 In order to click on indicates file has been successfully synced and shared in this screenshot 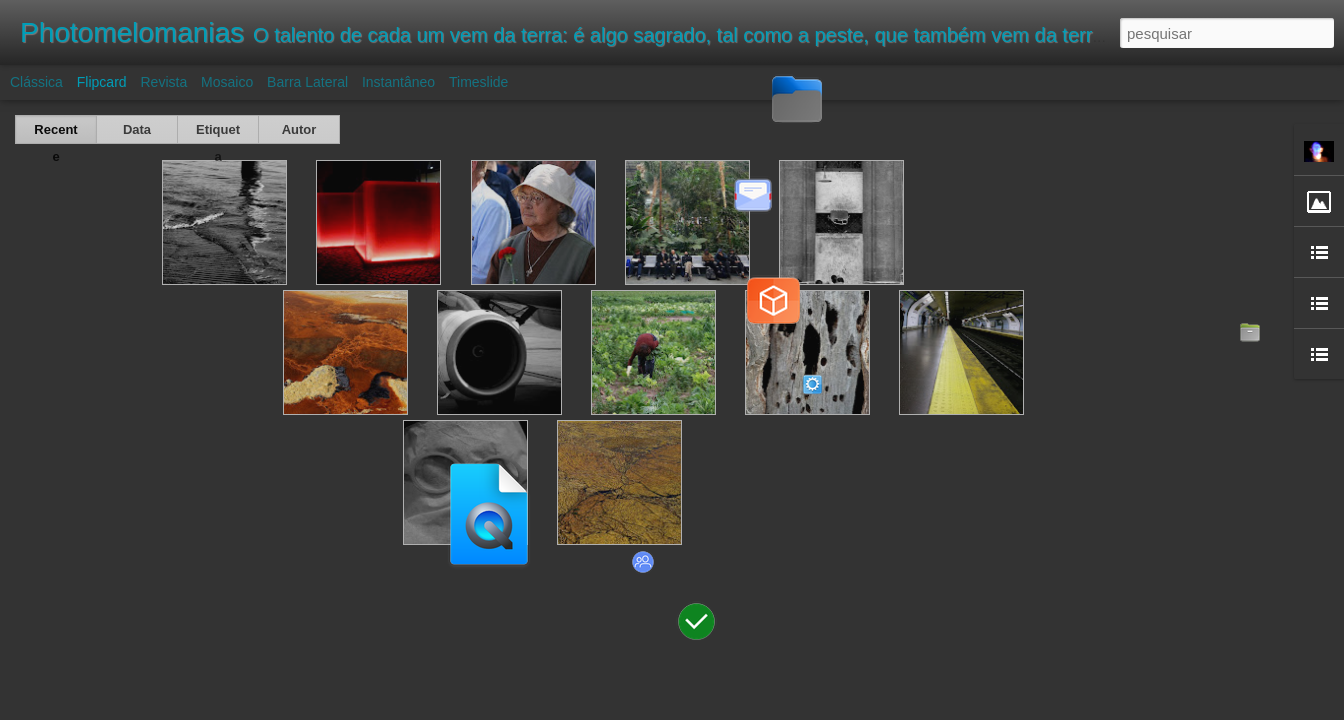, I will do `click(696, 621)`.